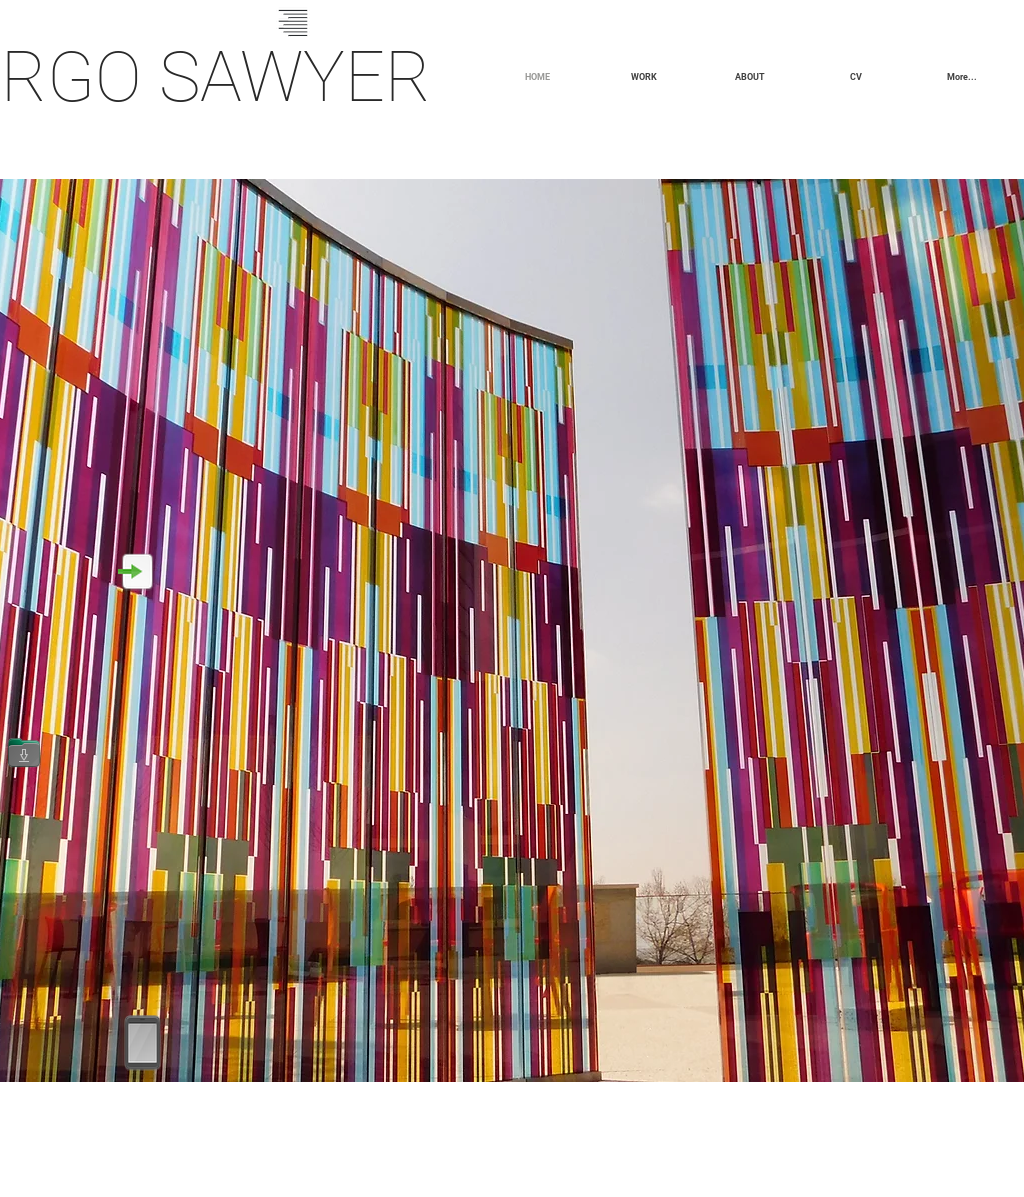  Describe the element at coordinates (24, 752) in the screenshot. I see `open downloads folder` at that location.